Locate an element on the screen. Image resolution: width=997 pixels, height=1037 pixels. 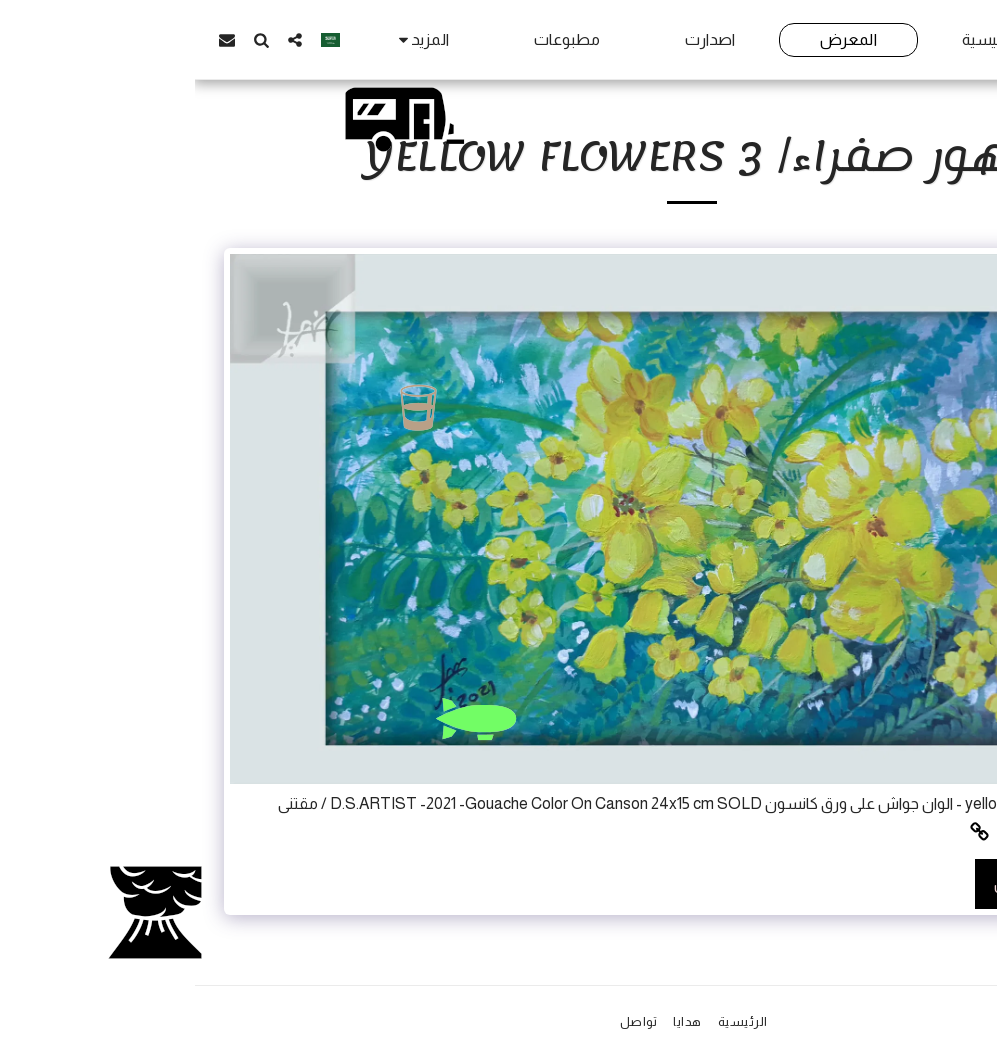
select caravan or RV vehicle type is located at coordinates (404, 119).